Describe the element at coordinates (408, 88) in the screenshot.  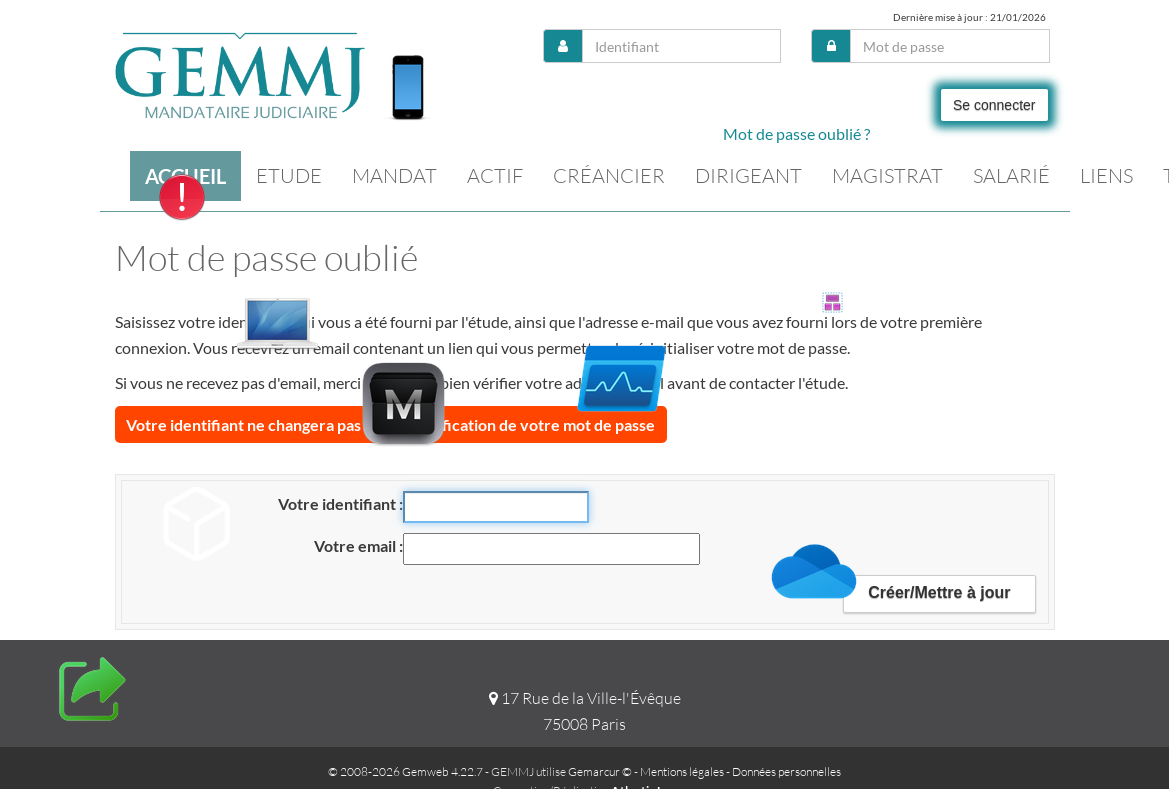
I see `iPod Touch device connected to your system` at that location.